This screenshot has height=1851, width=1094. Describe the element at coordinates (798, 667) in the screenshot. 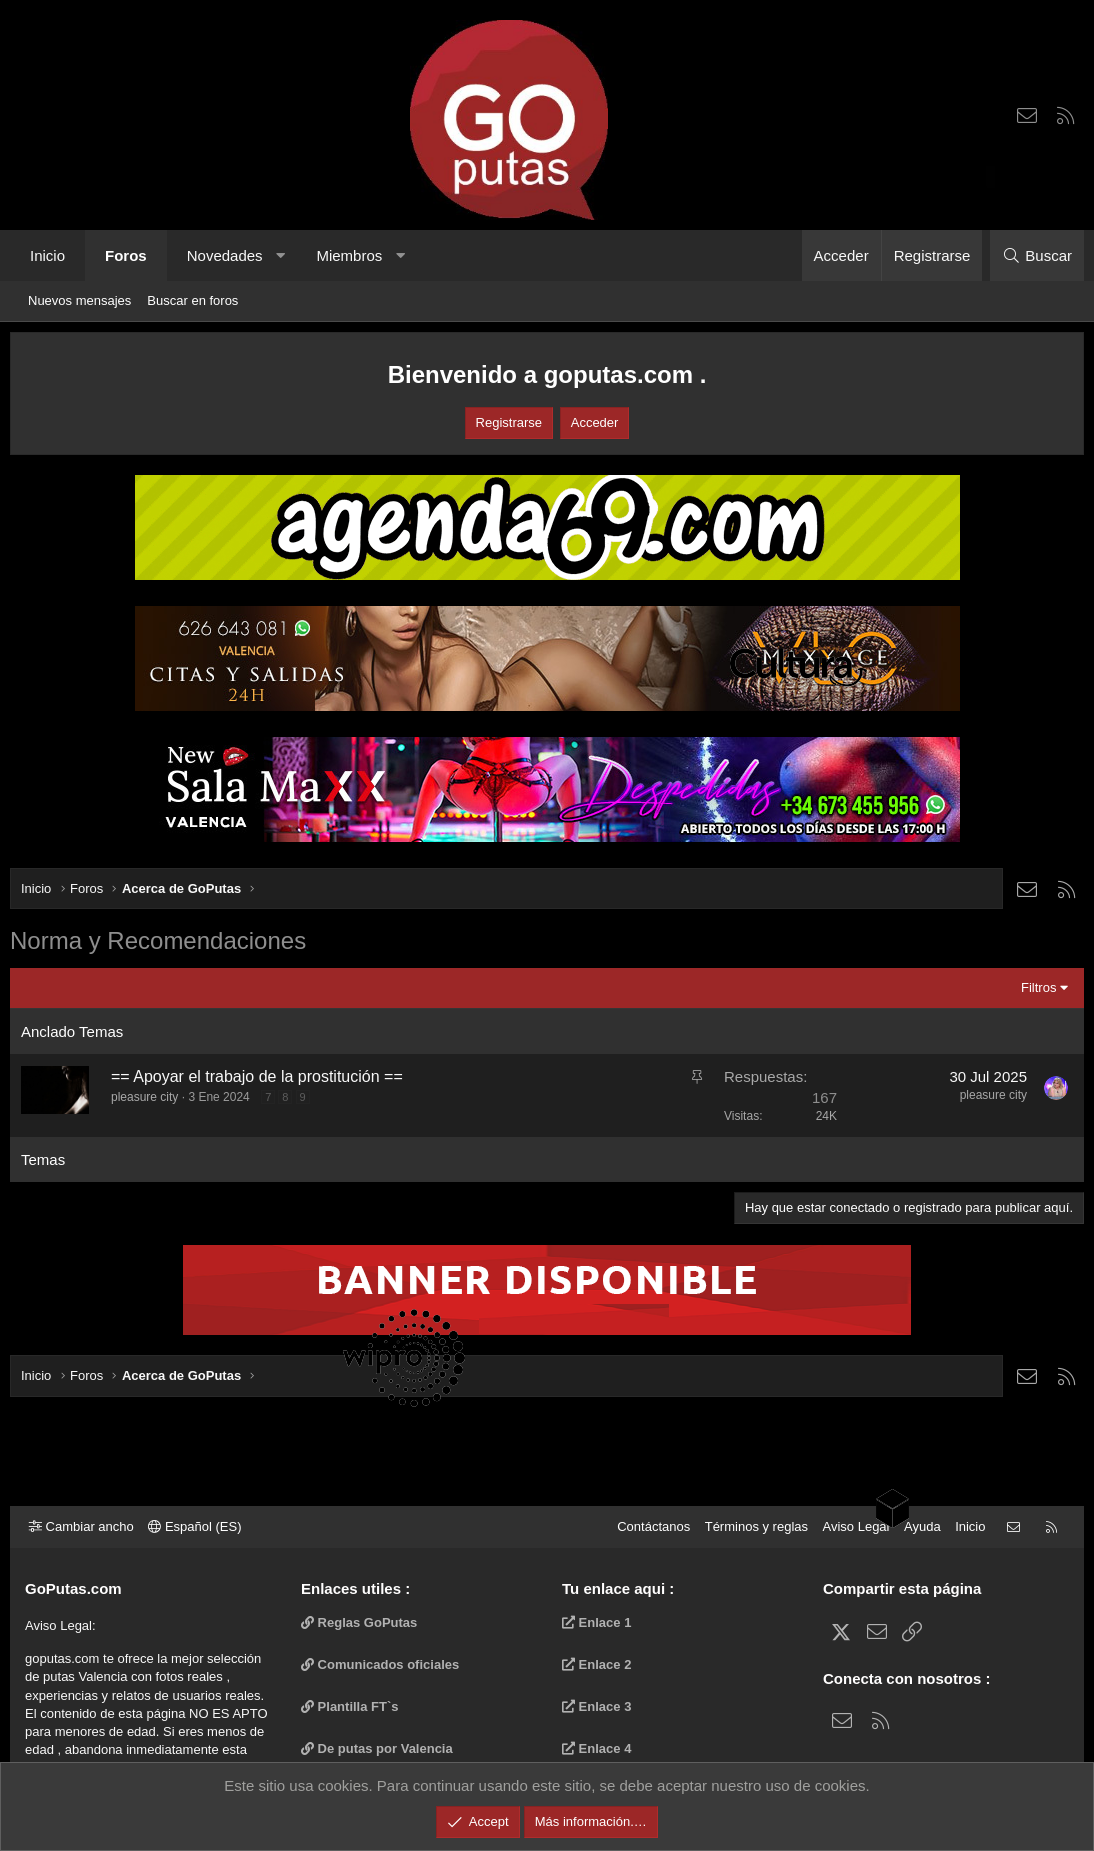

I see `navigate to the Cultura website or app` at that location.